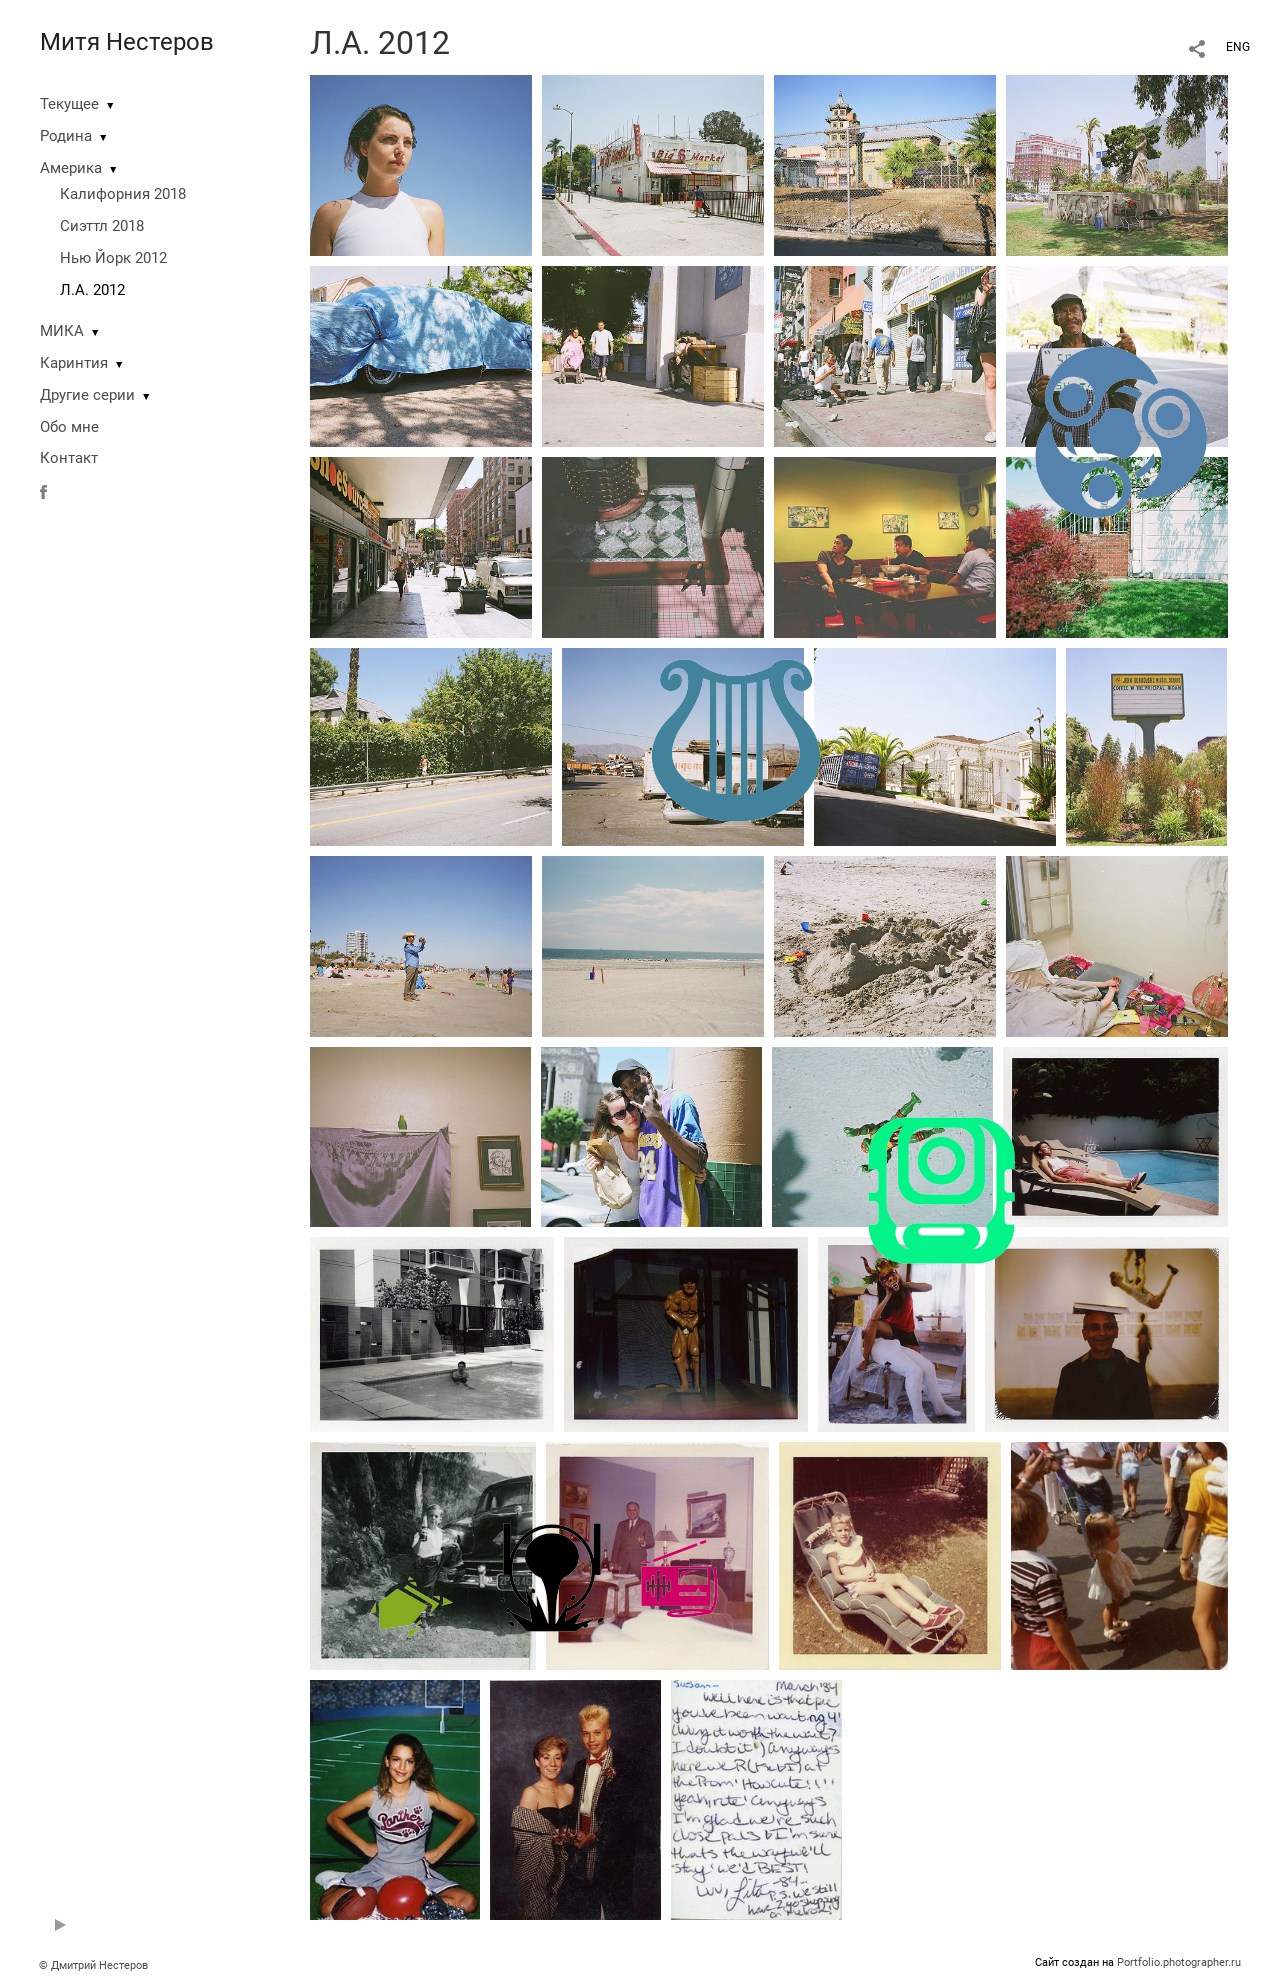 Image resolution: width=1280 pixels, height=1985 pixels. Describe the element at coordinates (410, 1607) in the screenshot. I see `access origami or paper craft tutorials` at that location.